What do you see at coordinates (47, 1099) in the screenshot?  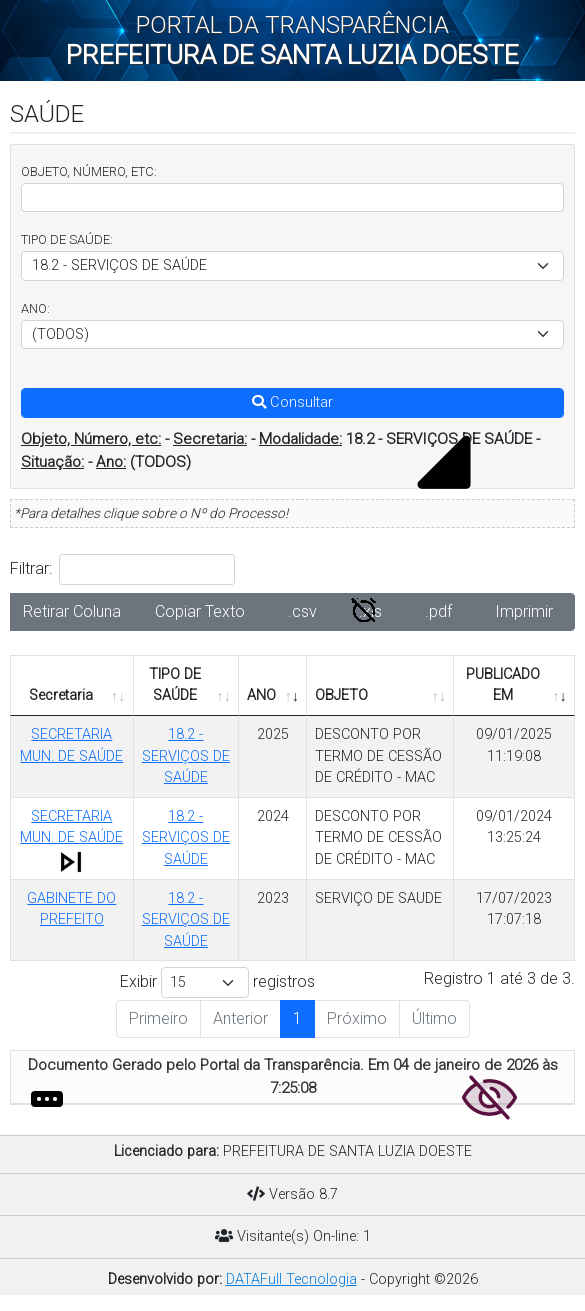 I see `access more options or actions` at bounding box center [47, 1099].